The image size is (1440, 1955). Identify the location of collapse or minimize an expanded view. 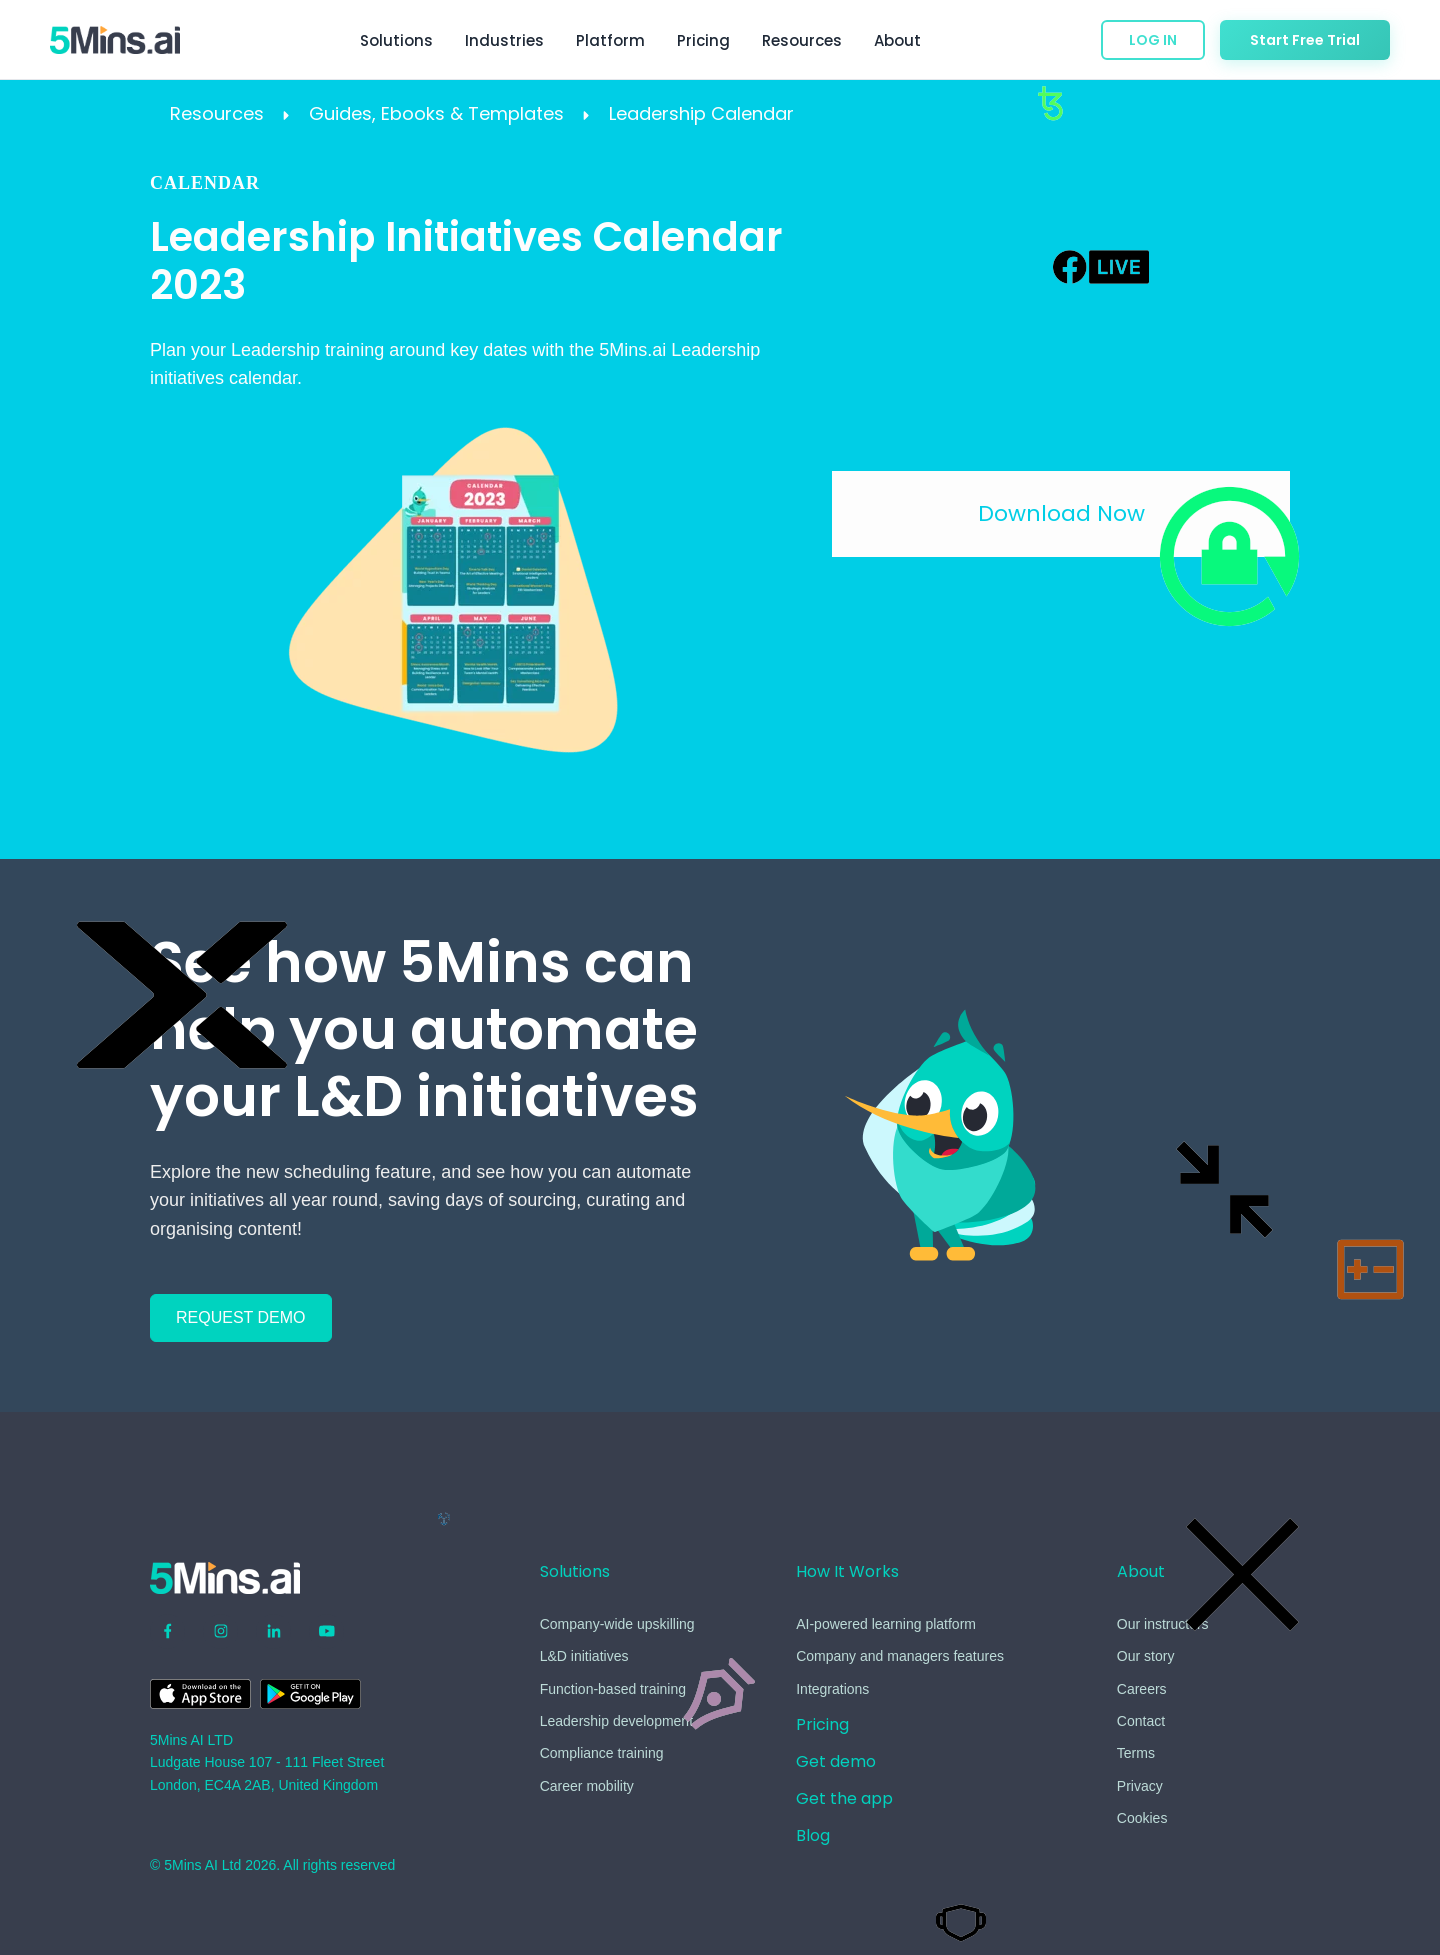
(1224, 1189).